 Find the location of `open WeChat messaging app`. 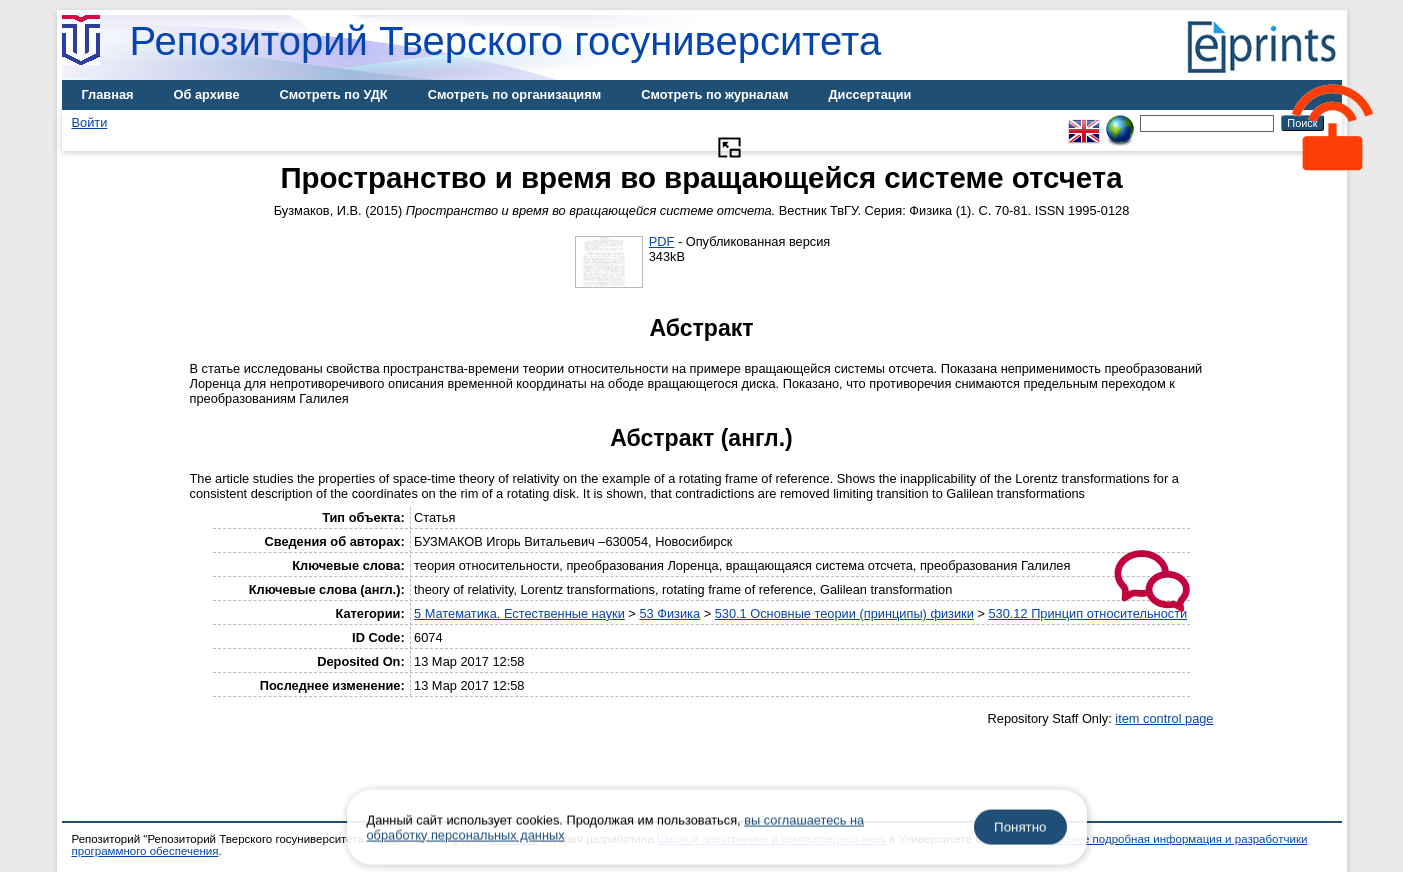

open WeChat messaging app is located at coordinates (1152, 580).